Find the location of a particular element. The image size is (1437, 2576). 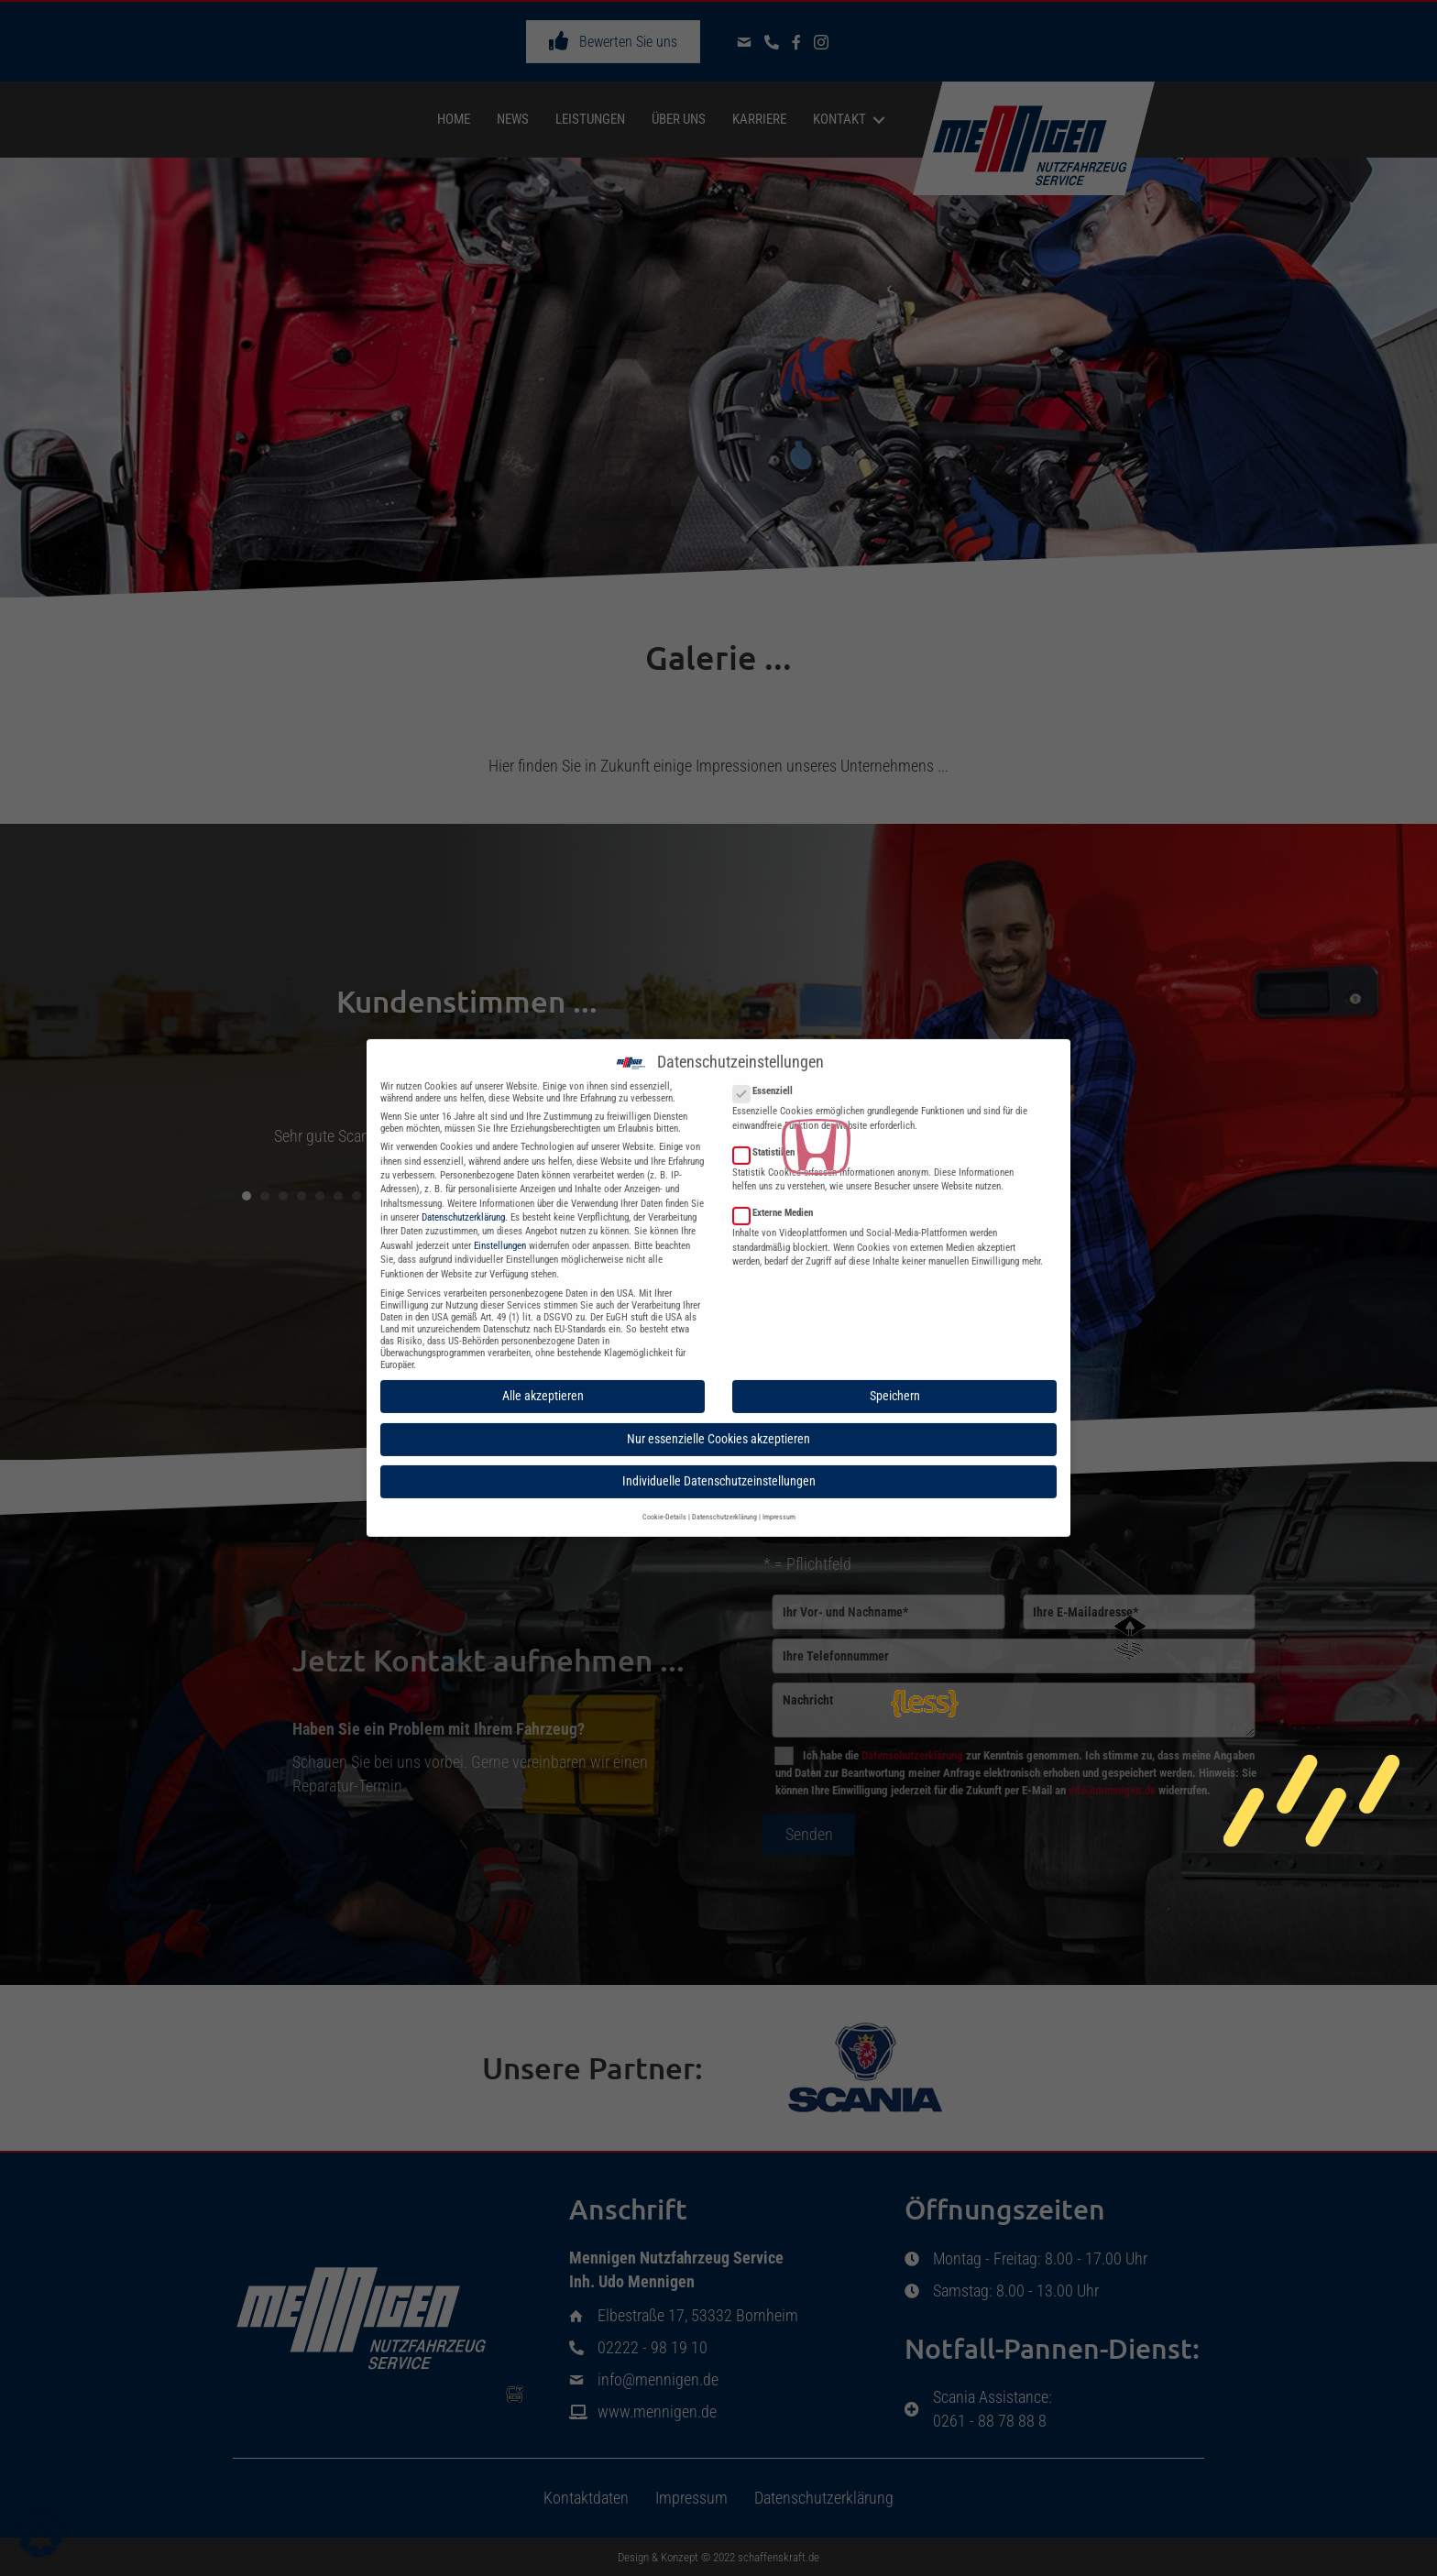

drizzle ORM logo is located at coordinates (1311, 1801).